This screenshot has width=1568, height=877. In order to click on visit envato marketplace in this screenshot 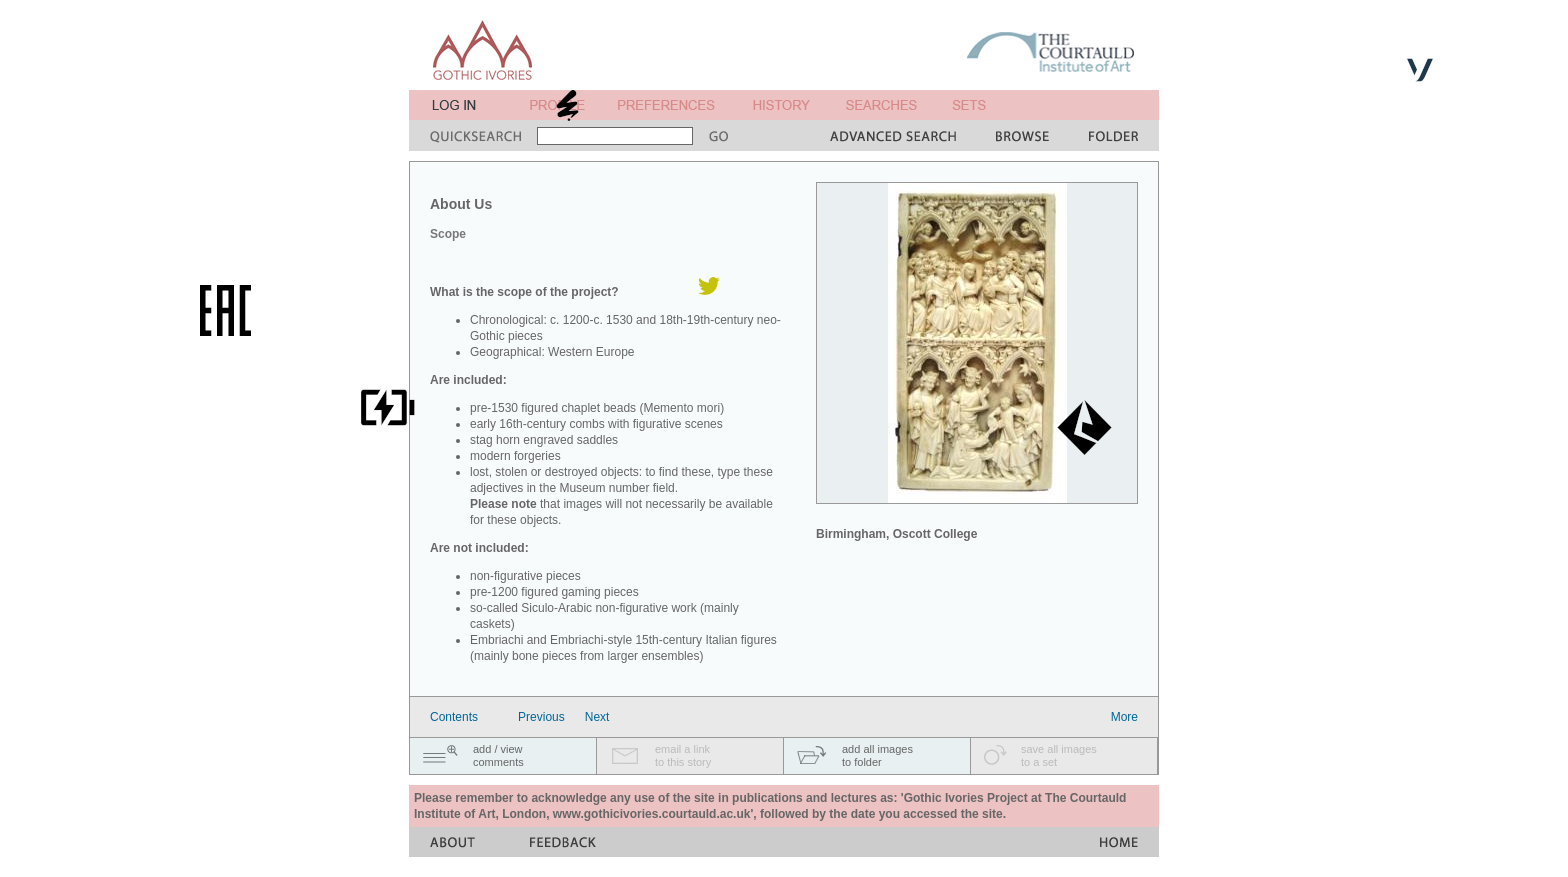, I will do `click(567, 105)`.